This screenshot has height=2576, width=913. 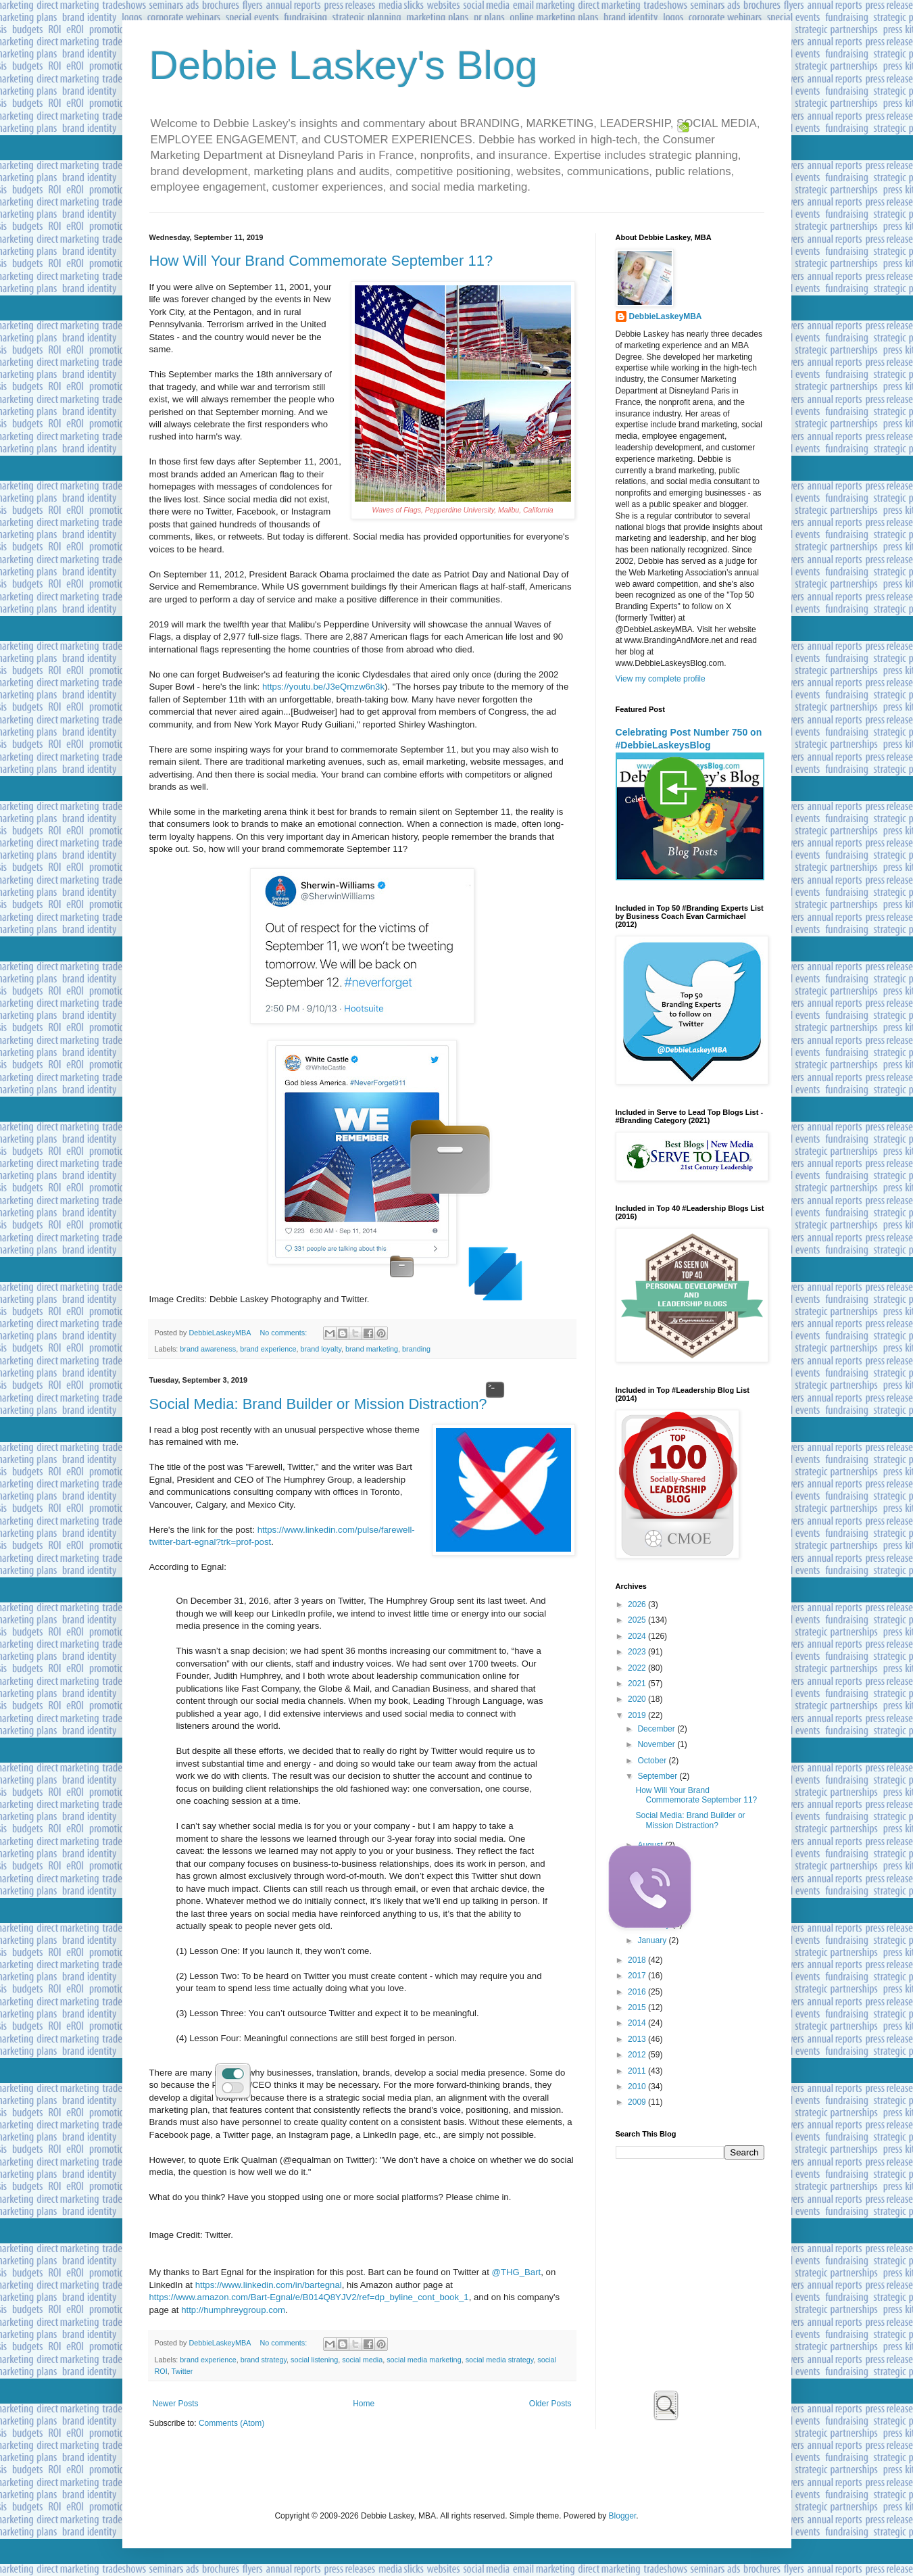 I want to click on open the system logs application, so click(x=666, y=2405).